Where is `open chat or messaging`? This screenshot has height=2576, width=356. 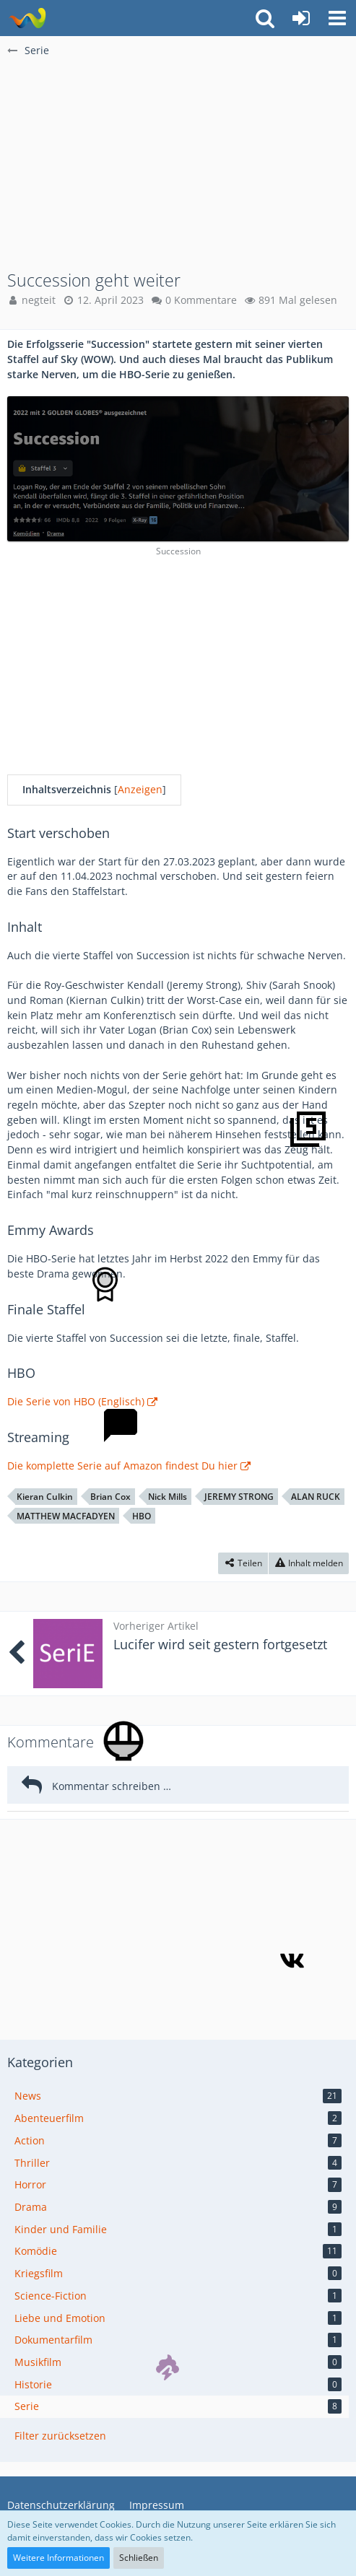
open chat or messaging is located at coordinates (121, 1425).